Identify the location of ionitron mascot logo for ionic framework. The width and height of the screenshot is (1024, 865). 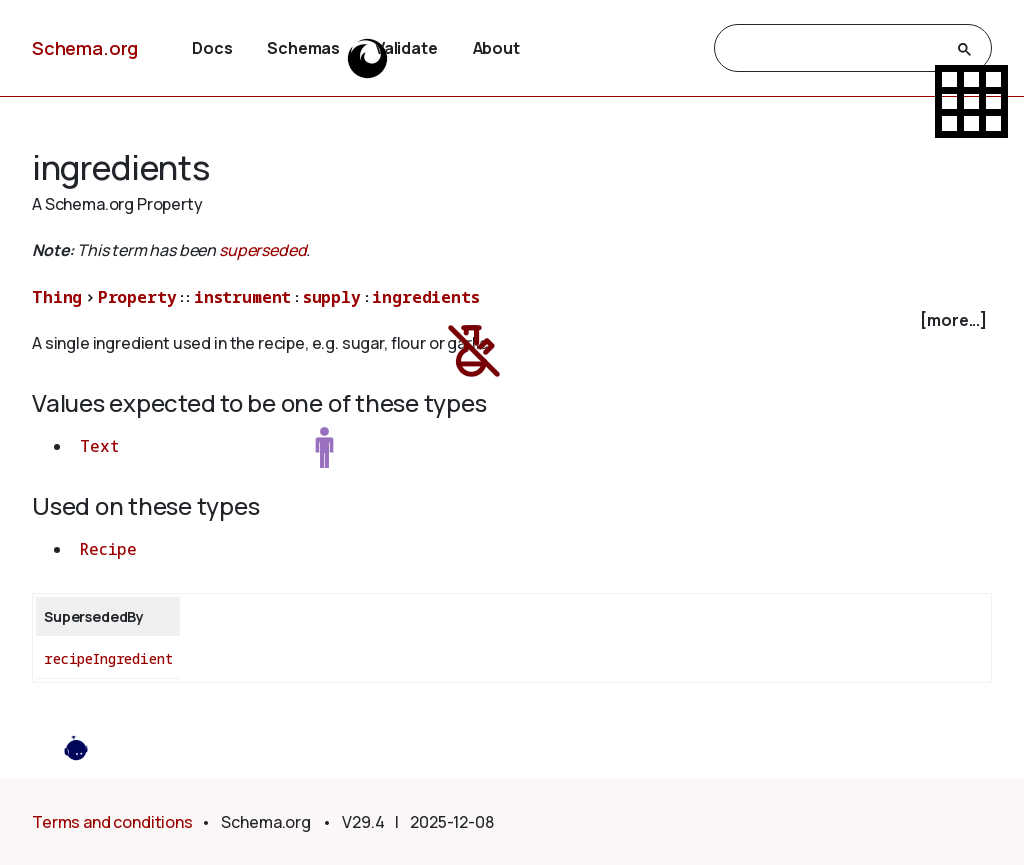
(76, 748).